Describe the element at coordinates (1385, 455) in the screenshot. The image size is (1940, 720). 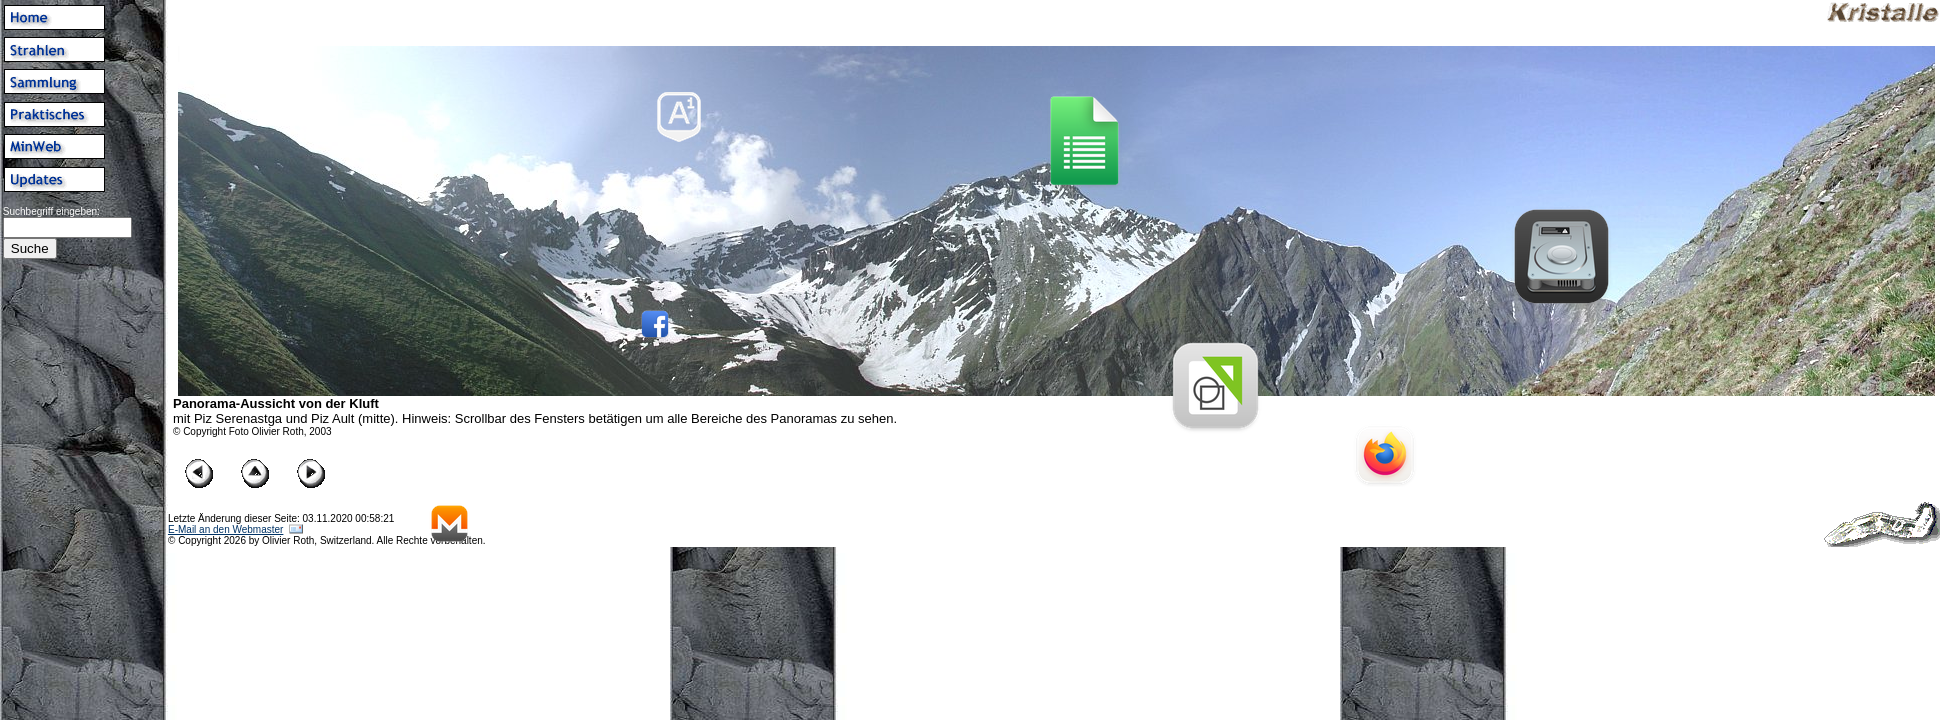
I see `open firefox web browser` at that location.